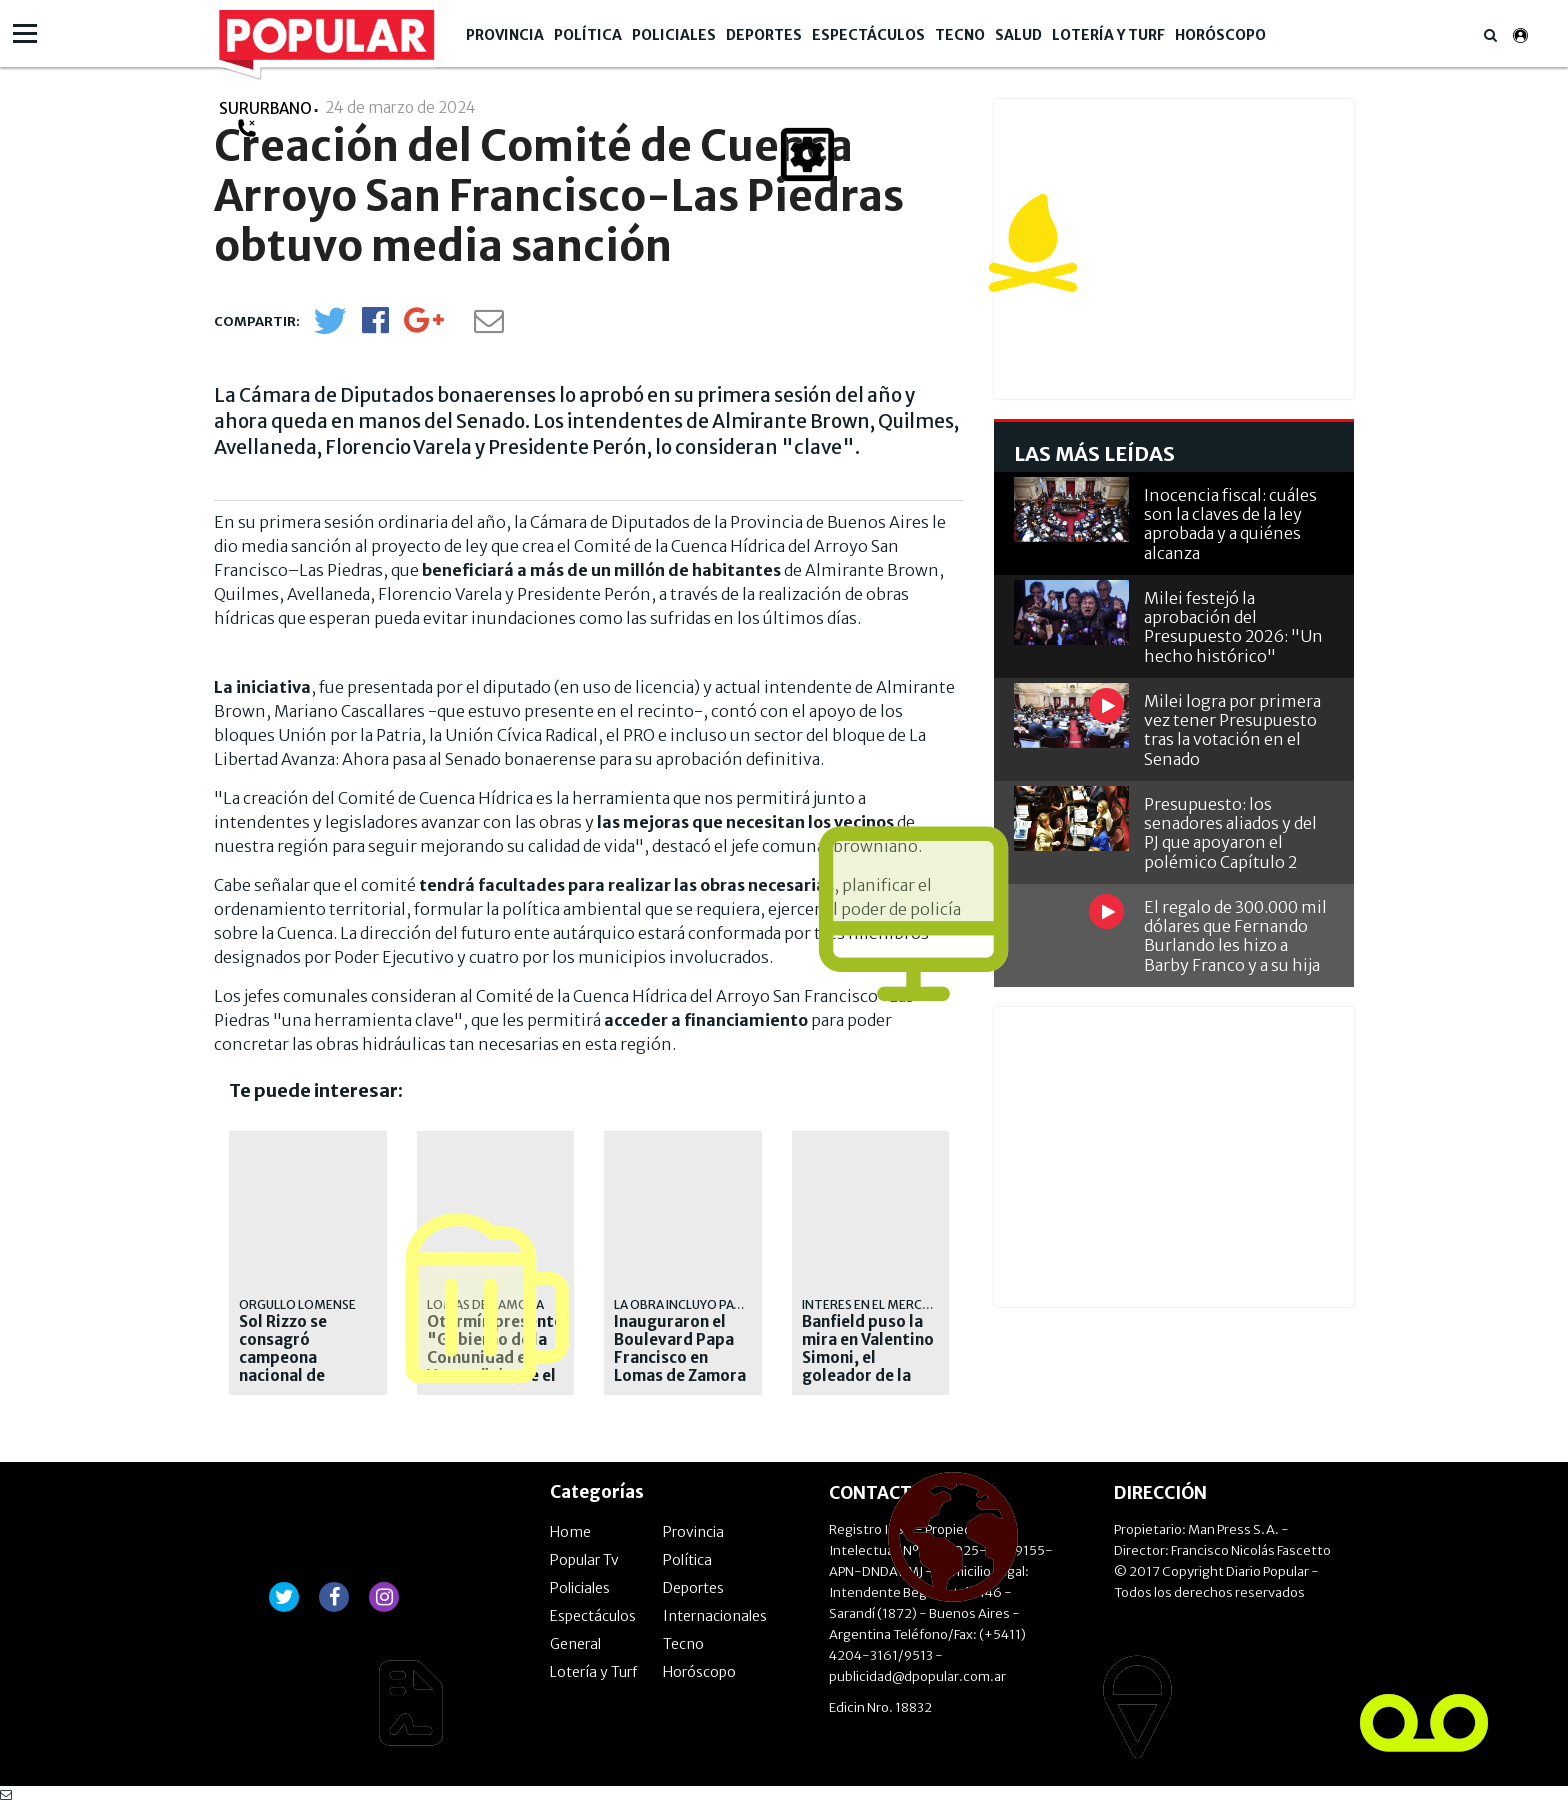 This screenshot has height=1804, width=1568. I want to click on view or sign a contract document, so click(411, 1703).